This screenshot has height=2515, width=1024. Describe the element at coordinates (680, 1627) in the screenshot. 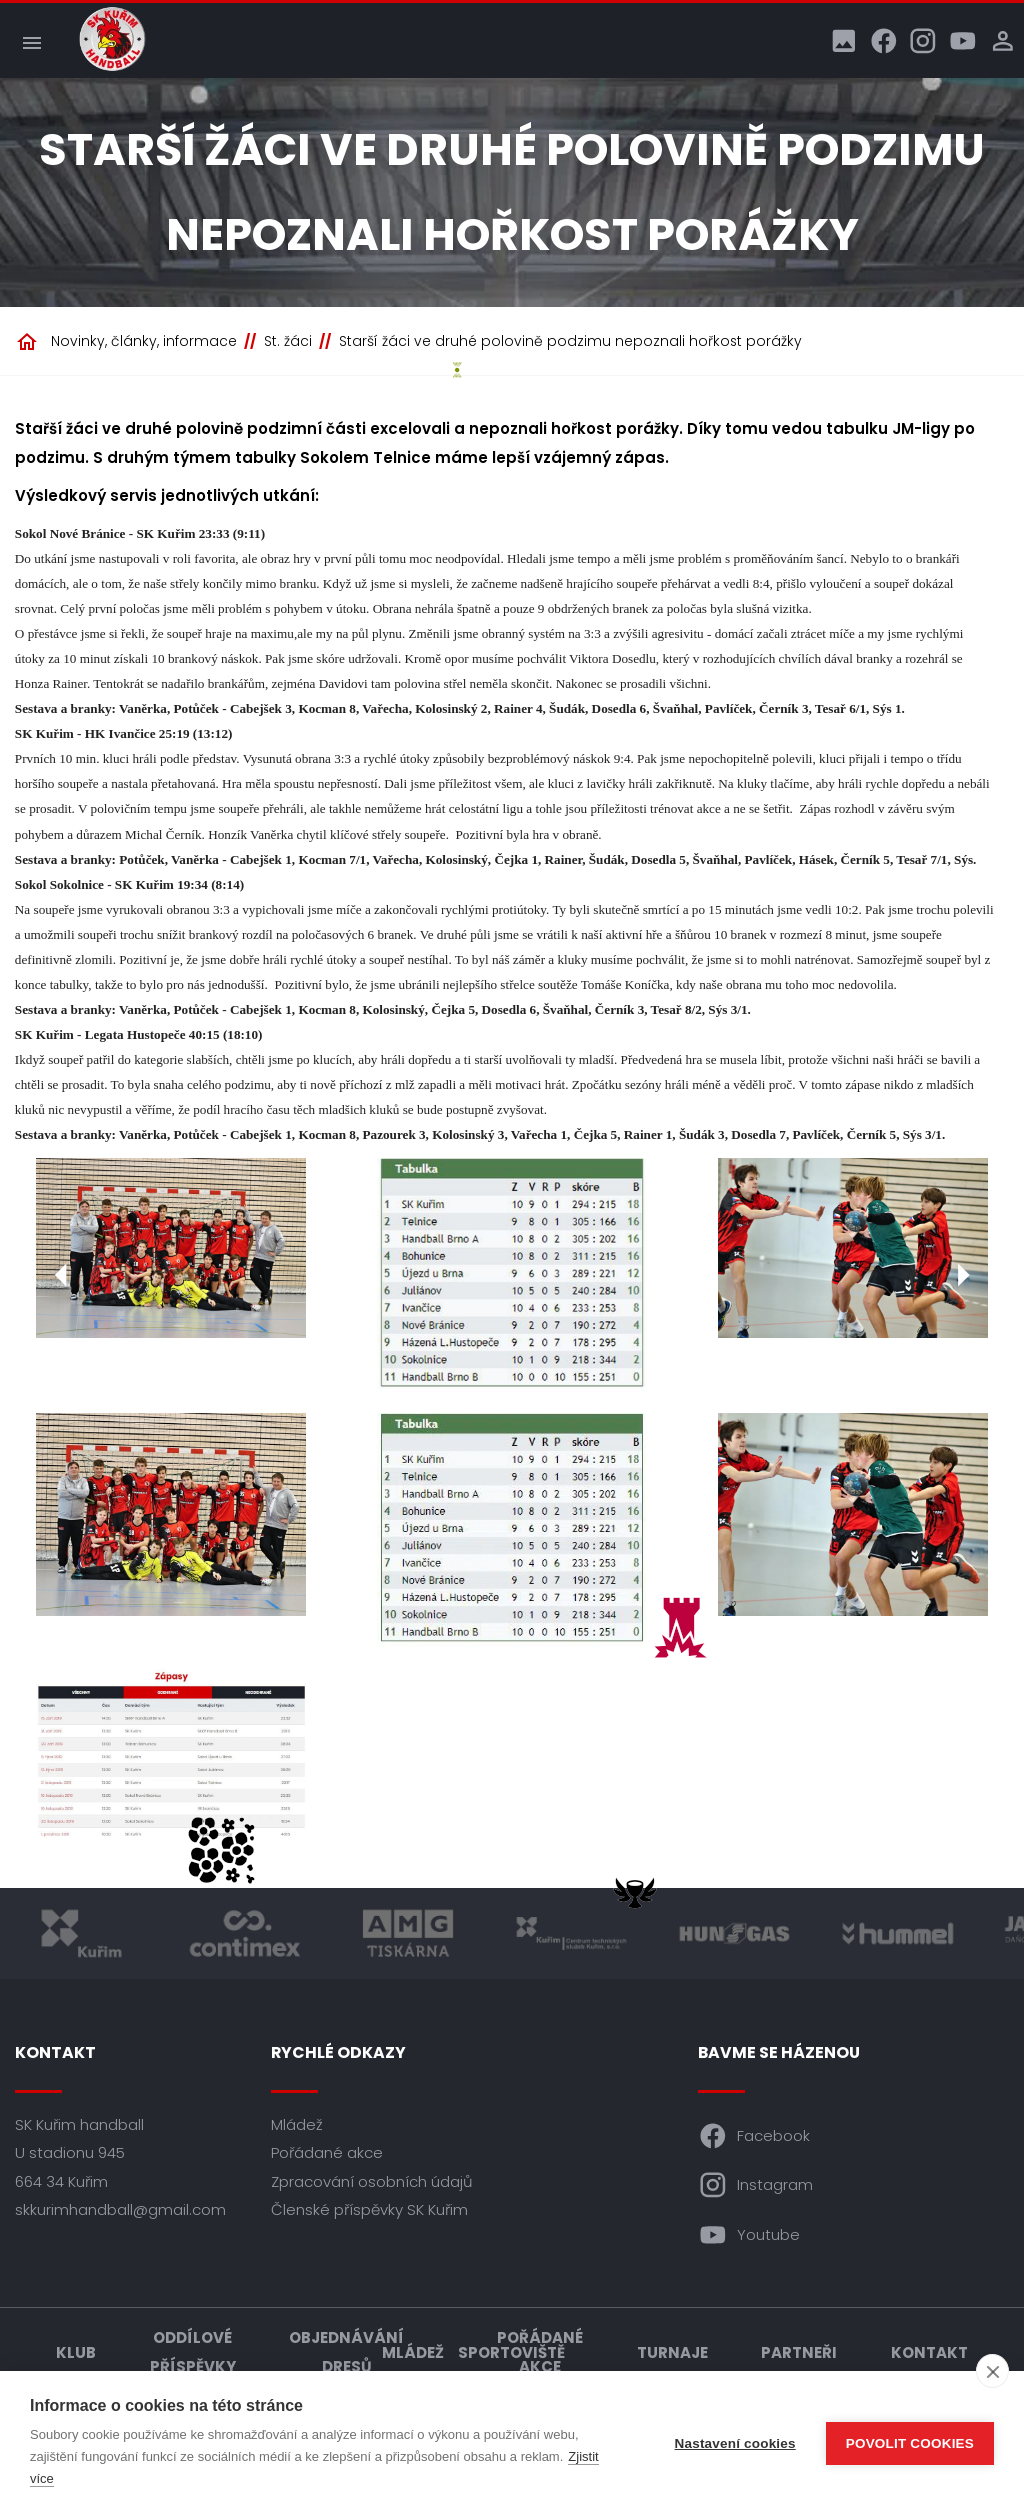

I see `demolish or destroy a building` at that location.